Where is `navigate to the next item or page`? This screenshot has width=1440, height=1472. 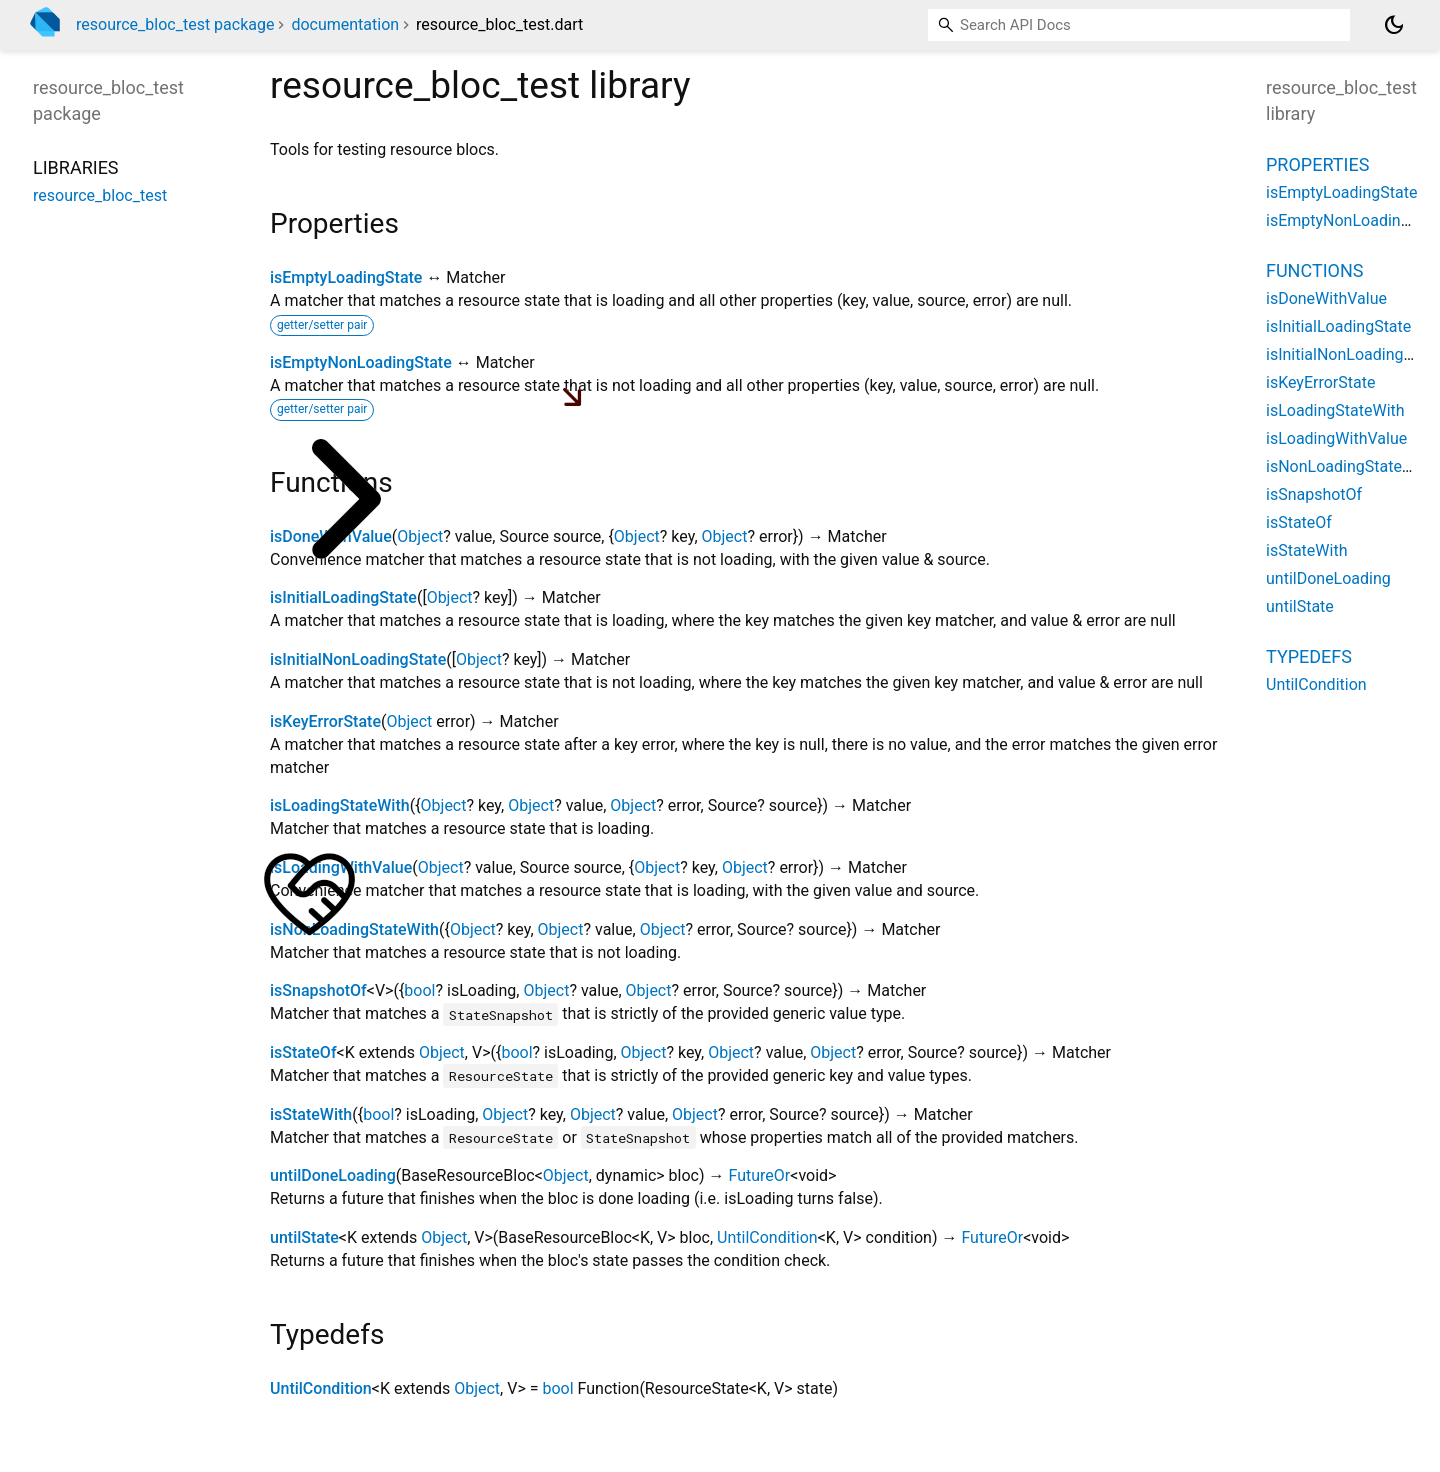 navigate to the next item or page is located at coordinates (336, 499).